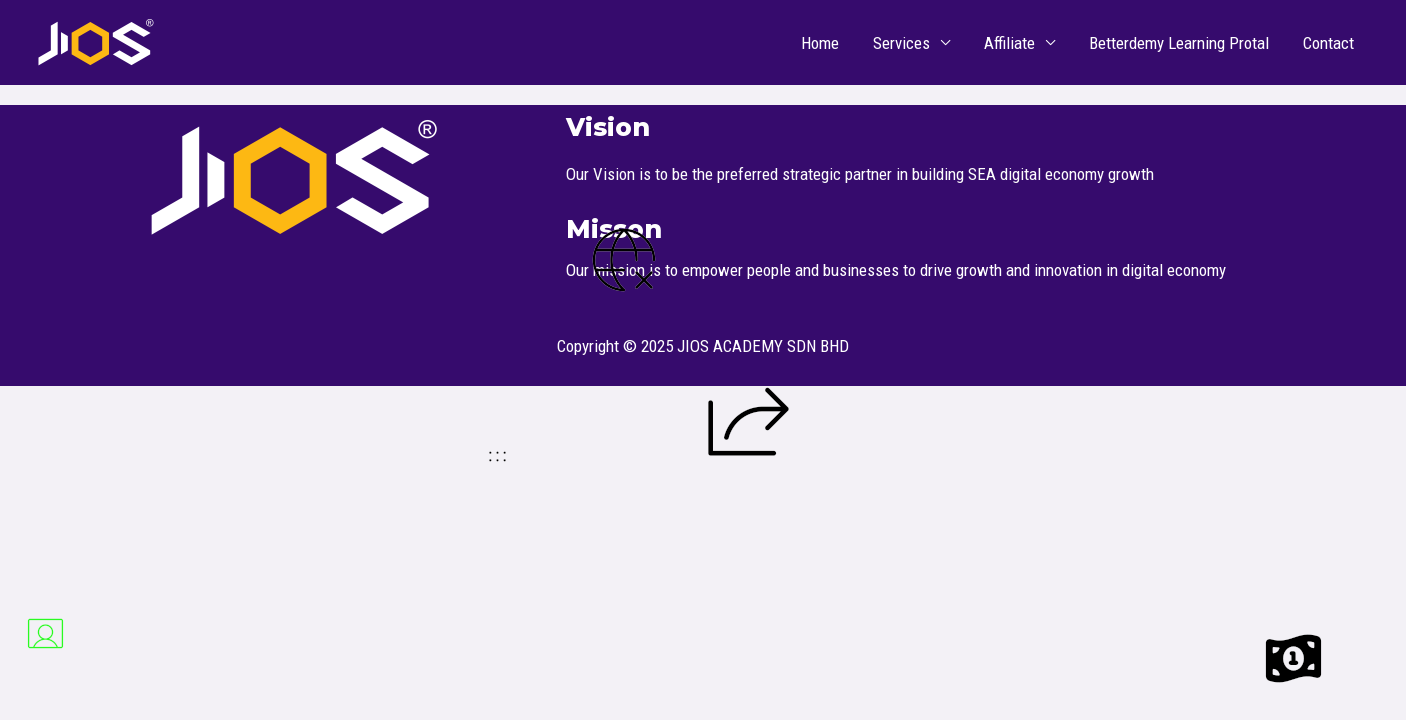 Image resolution: width=1406 pixels, height=720 pixels. Describe the element at coordinates (45, 633) in the screenshot. I see `view user profile` at that location.